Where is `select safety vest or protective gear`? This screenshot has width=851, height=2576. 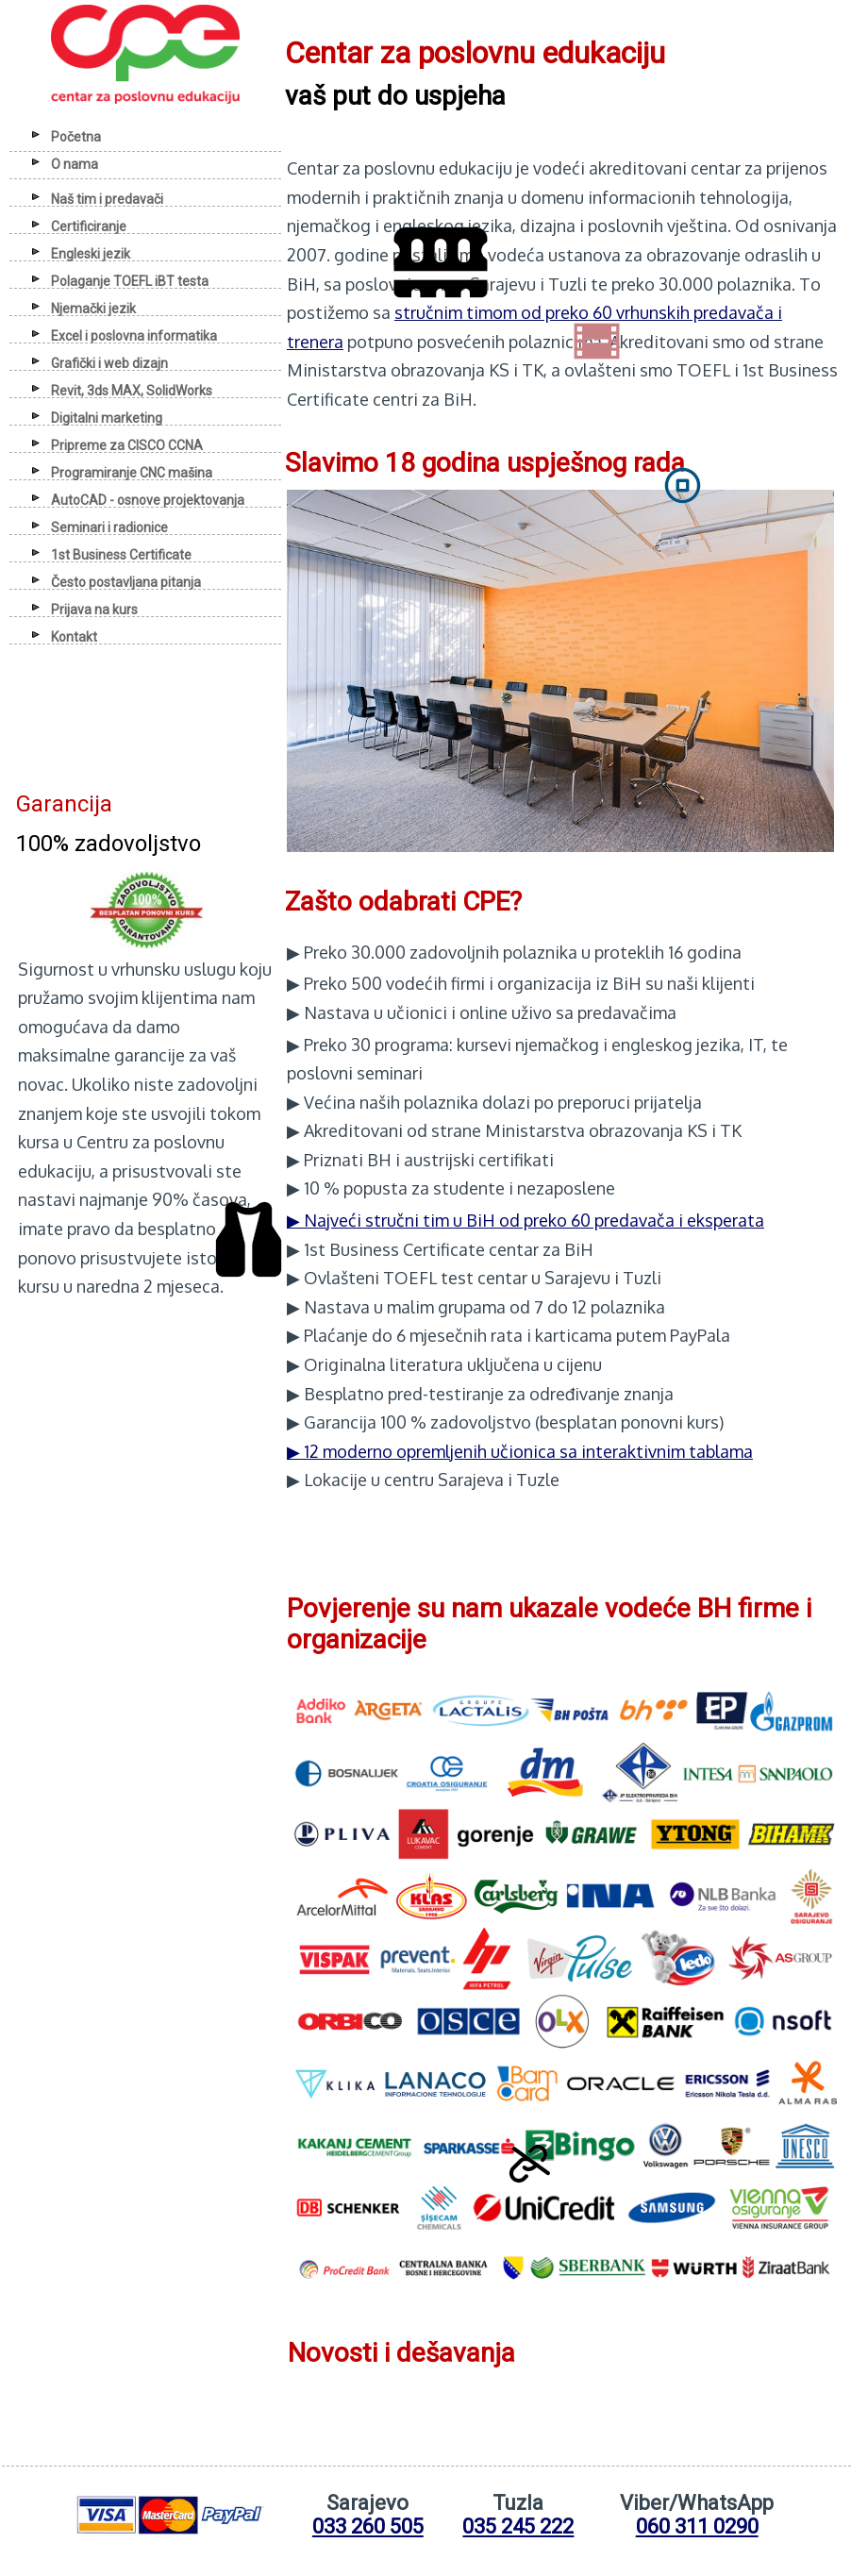 select safety vest or protective gear is located at coordinates (248, 1239).